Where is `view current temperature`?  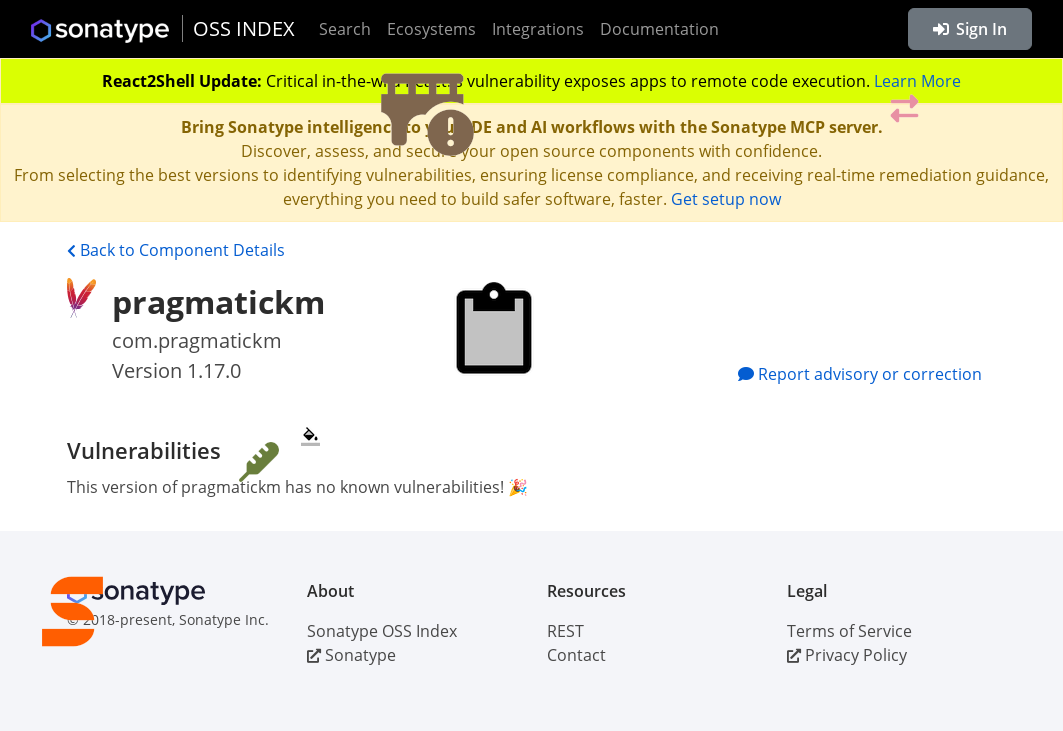 view current temperature is located at coordinates (259, 462).